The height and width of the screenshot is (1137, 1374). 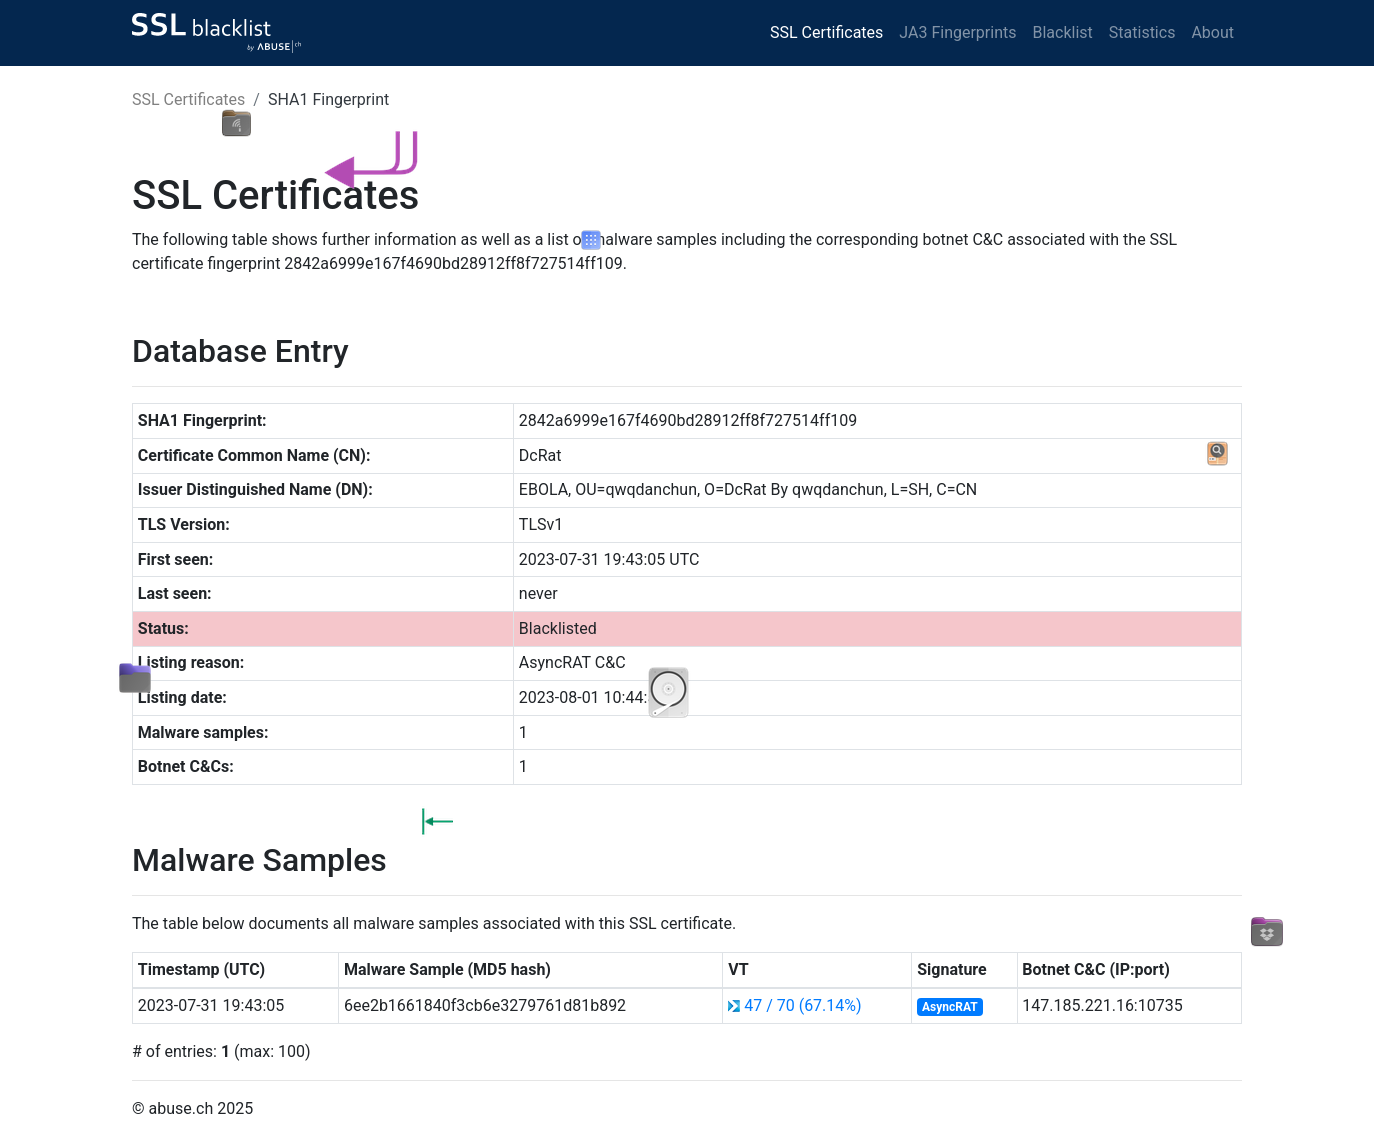 What do you see at coordinates (668, 692) in the screenshot?
I see `open disk management utility` at bounding box center [668, 692].